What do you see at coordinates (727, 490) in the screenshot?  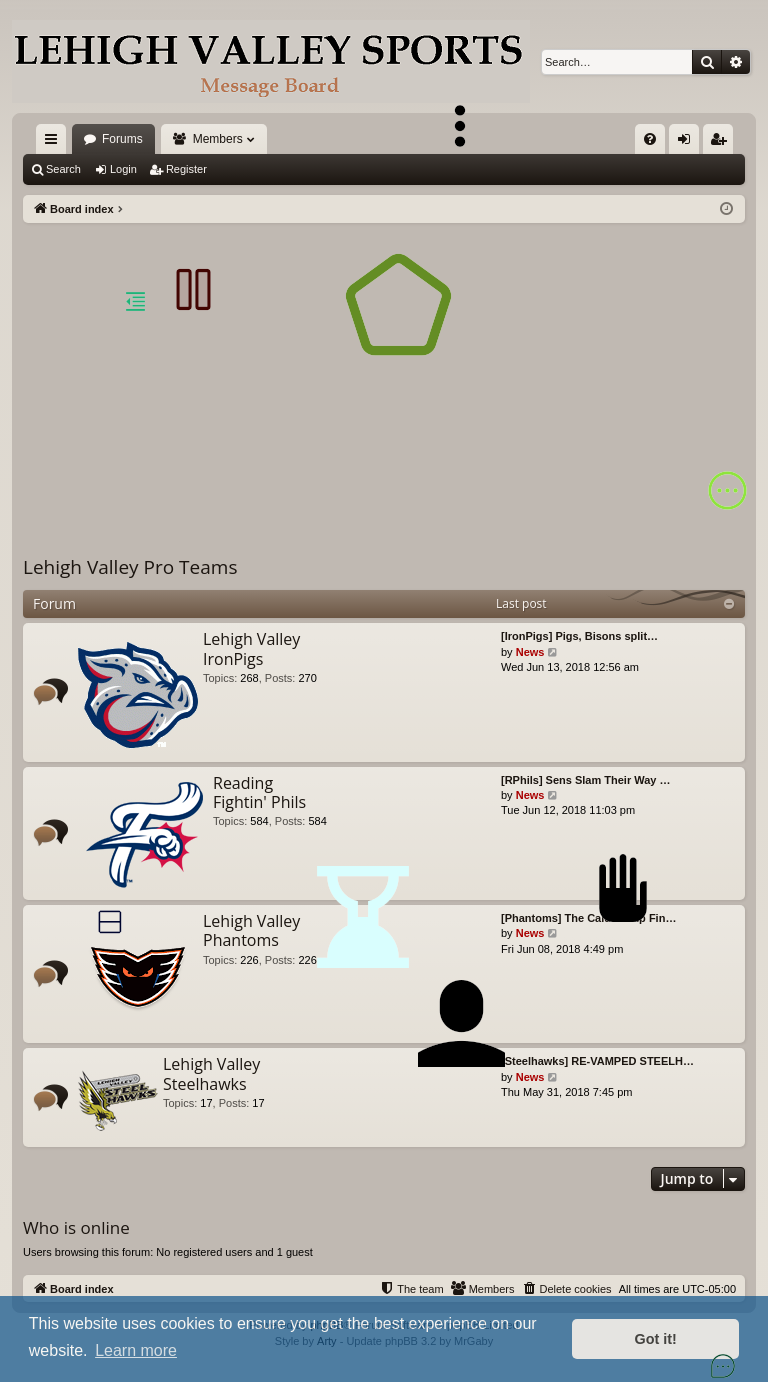 I see `open more options menu` at bounding box center [727, 490].